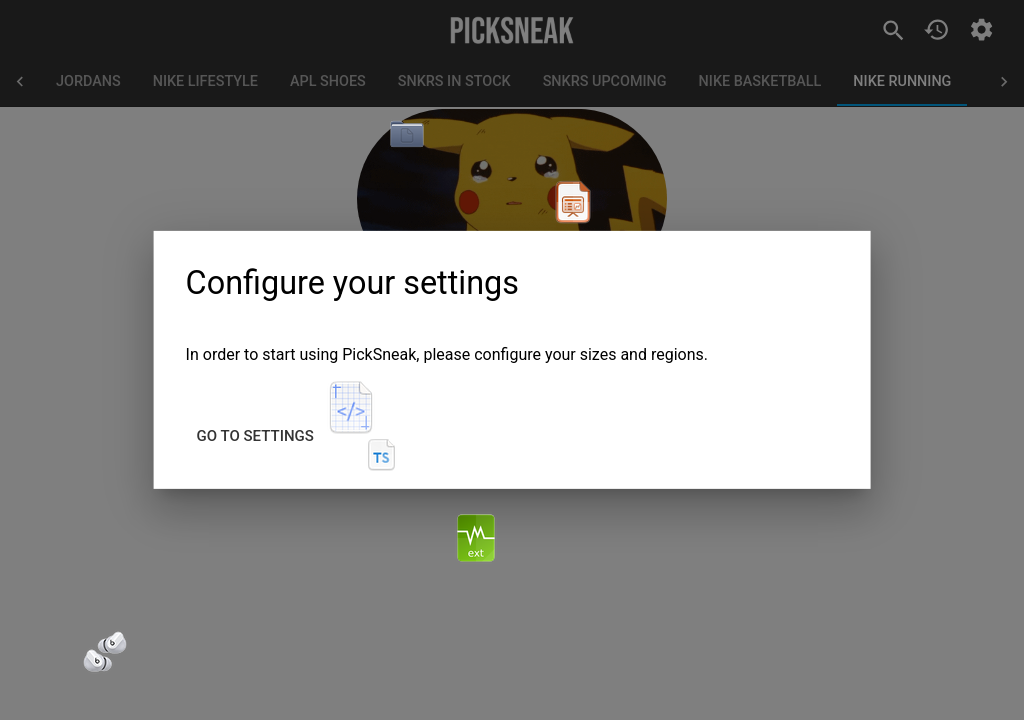 The width and height of the screenshot is (1024, 720). What do you see at coordinates (573, 202) in the screenshot?
I see `a libreoffice impress presentation file` at bounding box center [573, 202].